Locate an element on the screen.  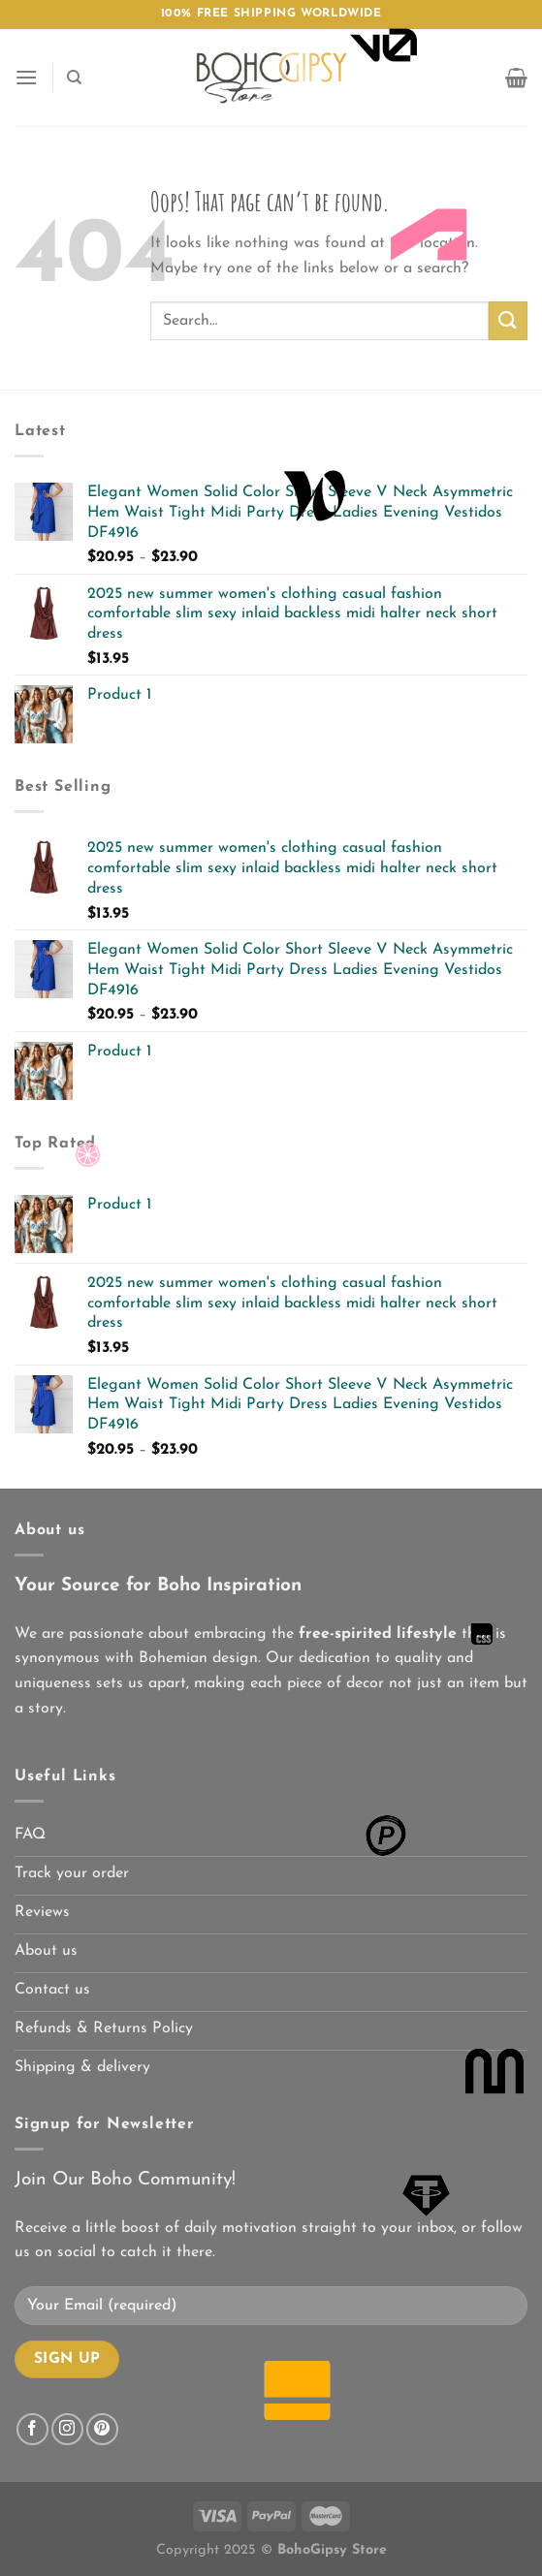
visit welcome to the jungle job platform is located at coordinates (314, 495).